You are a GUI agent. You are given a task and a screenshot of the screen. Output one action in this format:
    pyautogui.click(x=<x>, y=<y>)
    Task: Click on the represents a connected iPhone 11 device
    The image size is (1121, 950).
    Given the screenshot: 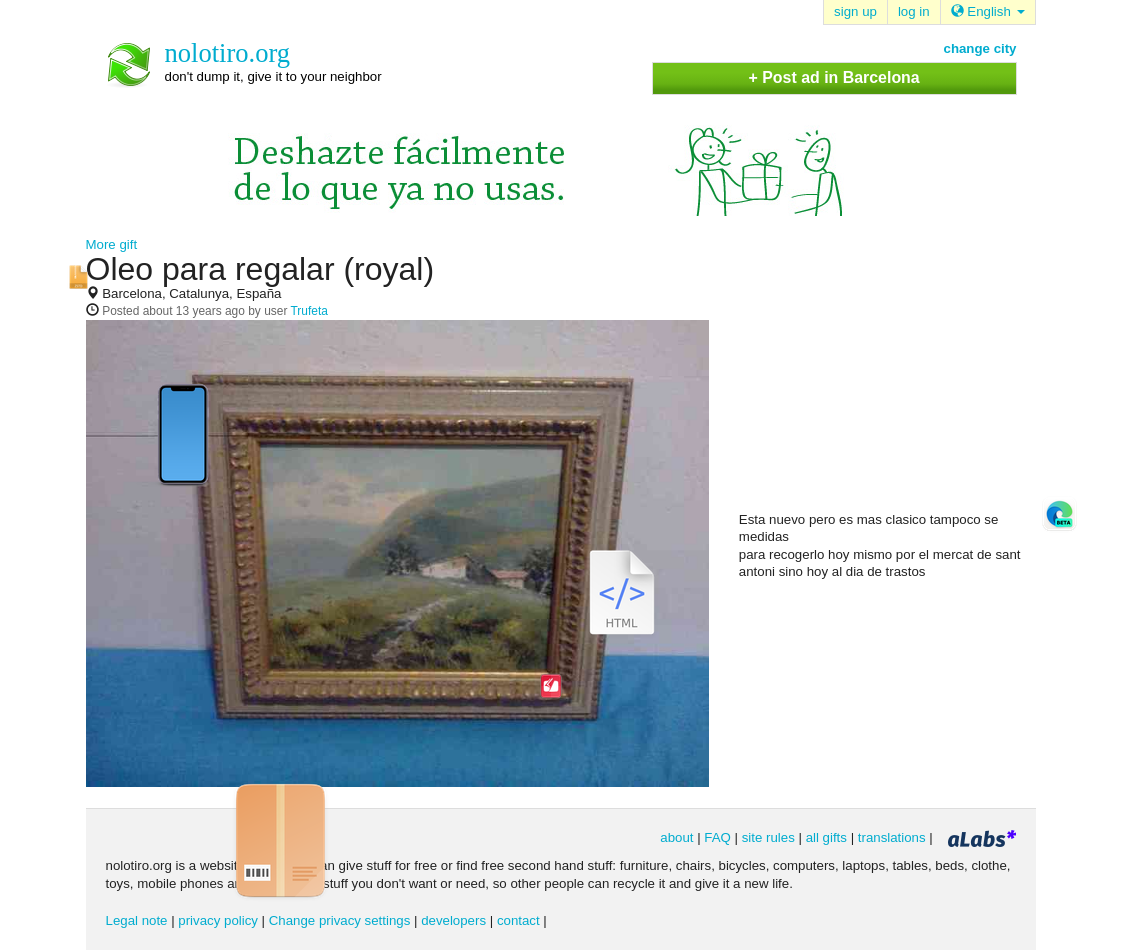 What is the action you would take?
    pyautogui.click(x=183, y=436)
    